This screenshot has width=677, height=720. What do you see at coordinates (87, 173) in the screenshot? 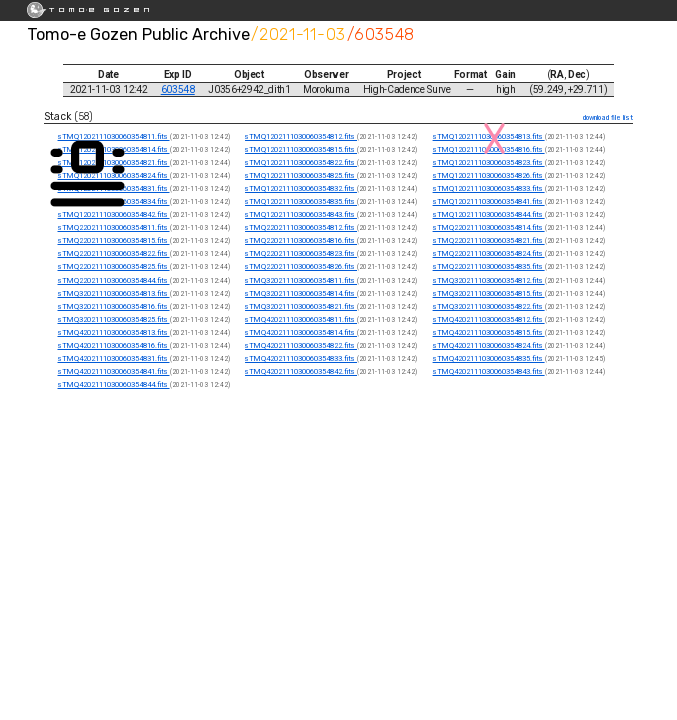
I see `center-align an element within its container` at bounding box center [87, 173].